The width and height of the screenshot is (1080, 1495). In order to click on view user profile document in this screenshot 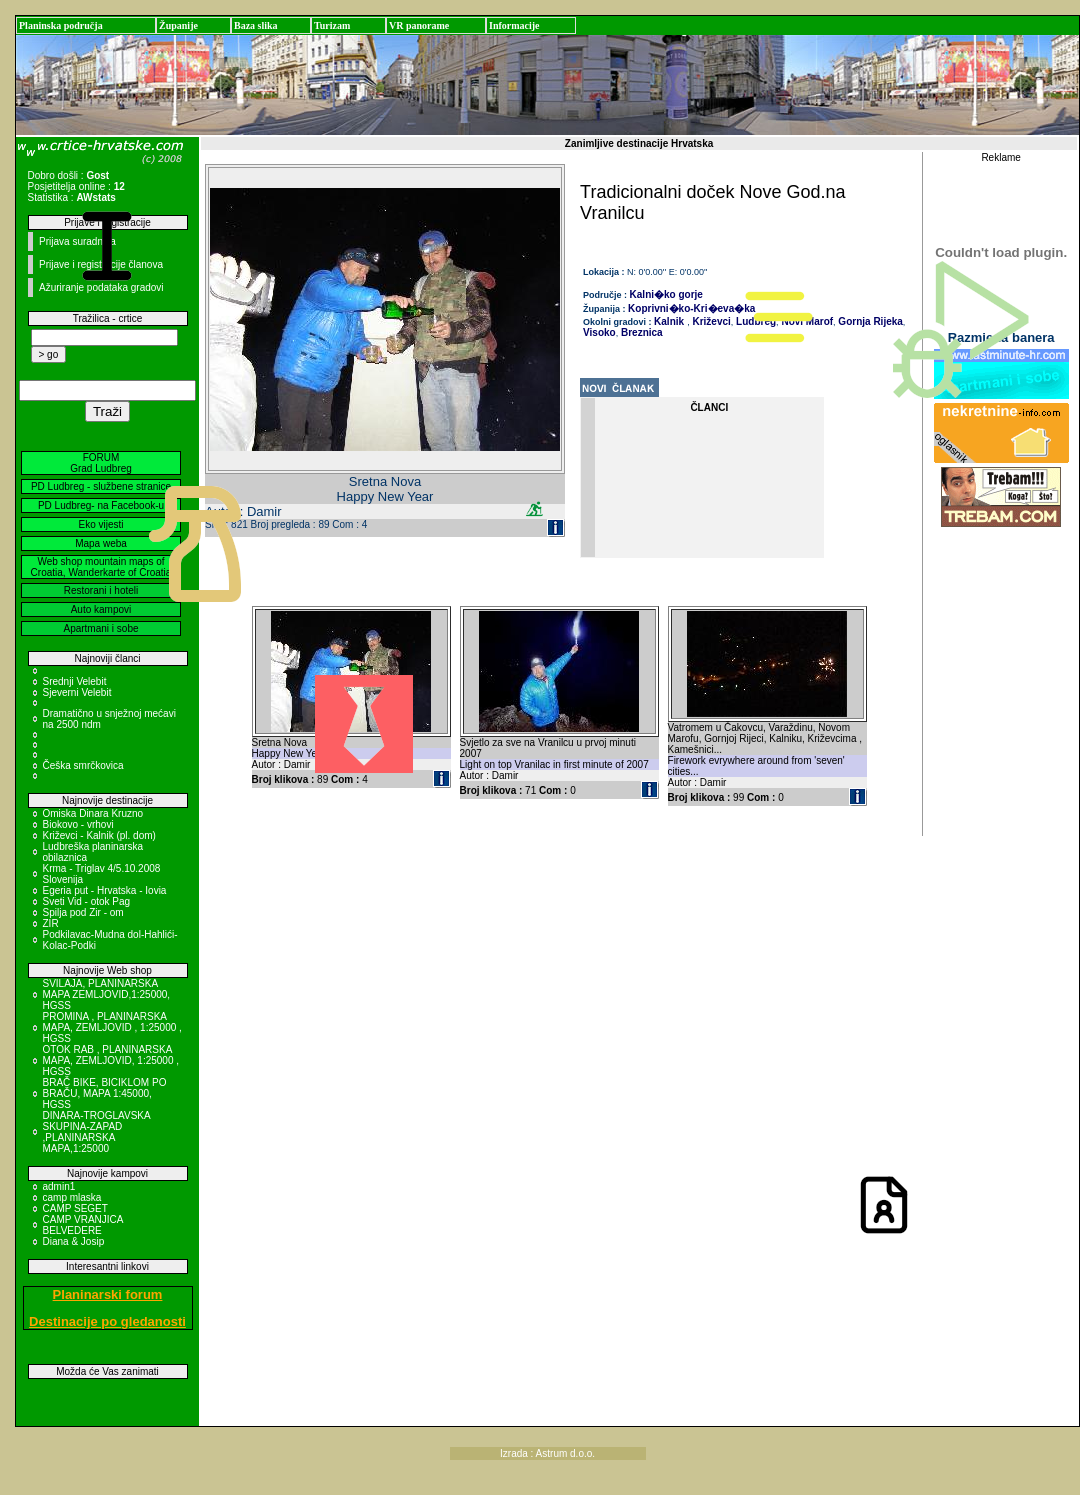, I will do `click(884, 1205)`.